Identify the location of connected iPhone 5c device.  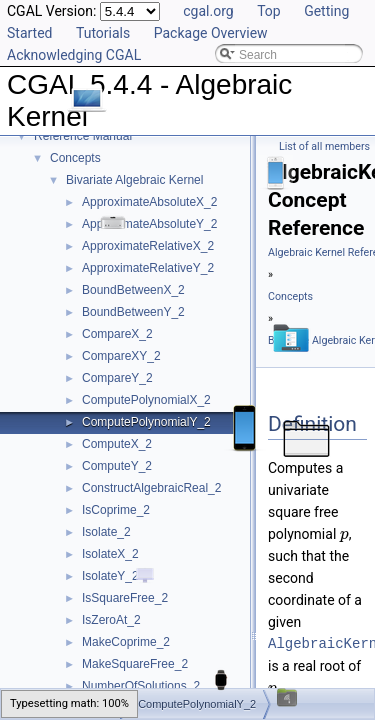
(244, 428).